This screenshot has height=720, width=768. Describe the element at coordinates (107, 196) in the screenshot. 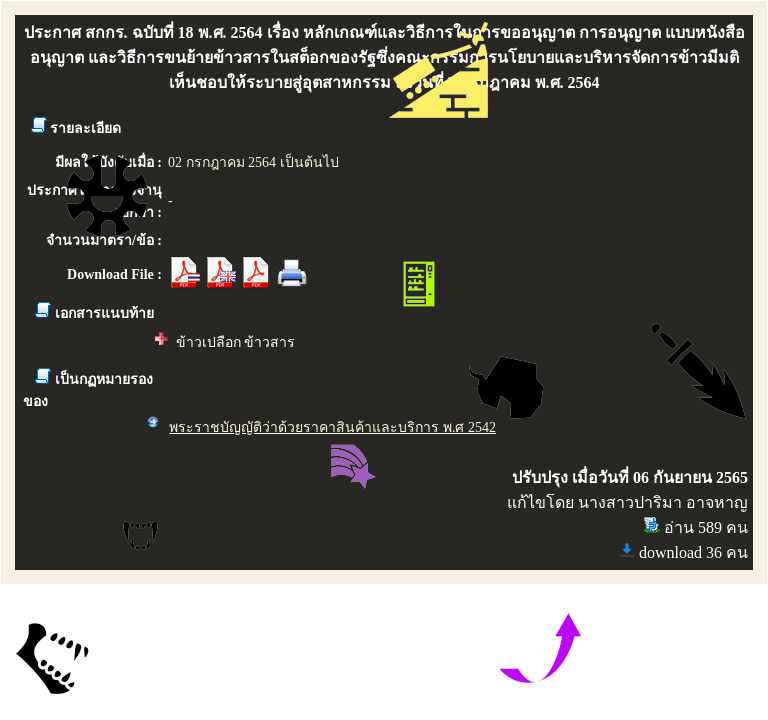

I see `decorative abstract game element or badge` at that location.